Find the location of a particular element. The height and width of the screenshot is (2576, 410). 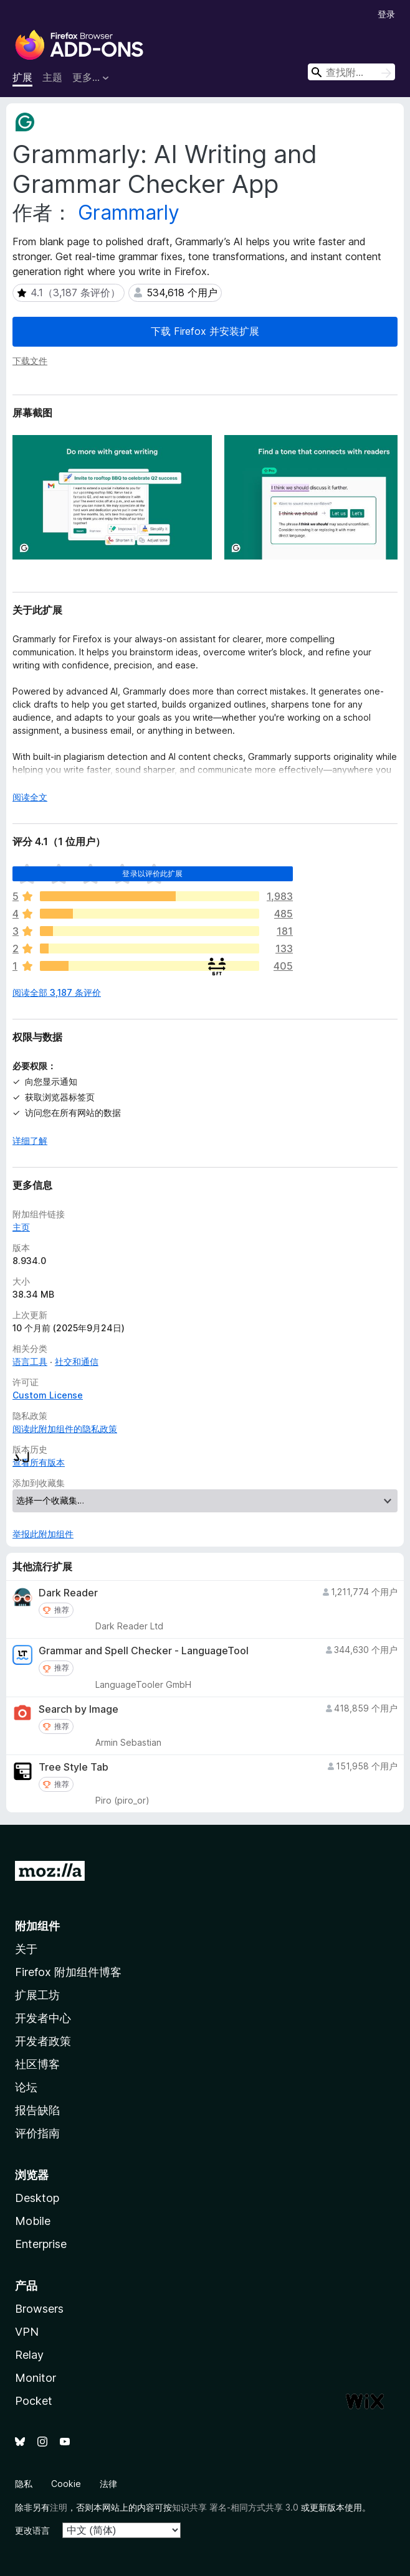

represents Libyan dinar currency is located at coordinates (21, 1458).